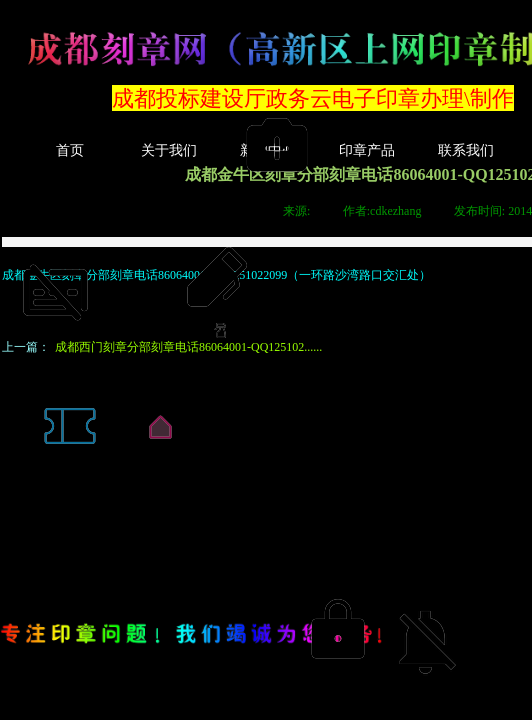  I want to click on indicates a locked or secured item, so click(338, 632).